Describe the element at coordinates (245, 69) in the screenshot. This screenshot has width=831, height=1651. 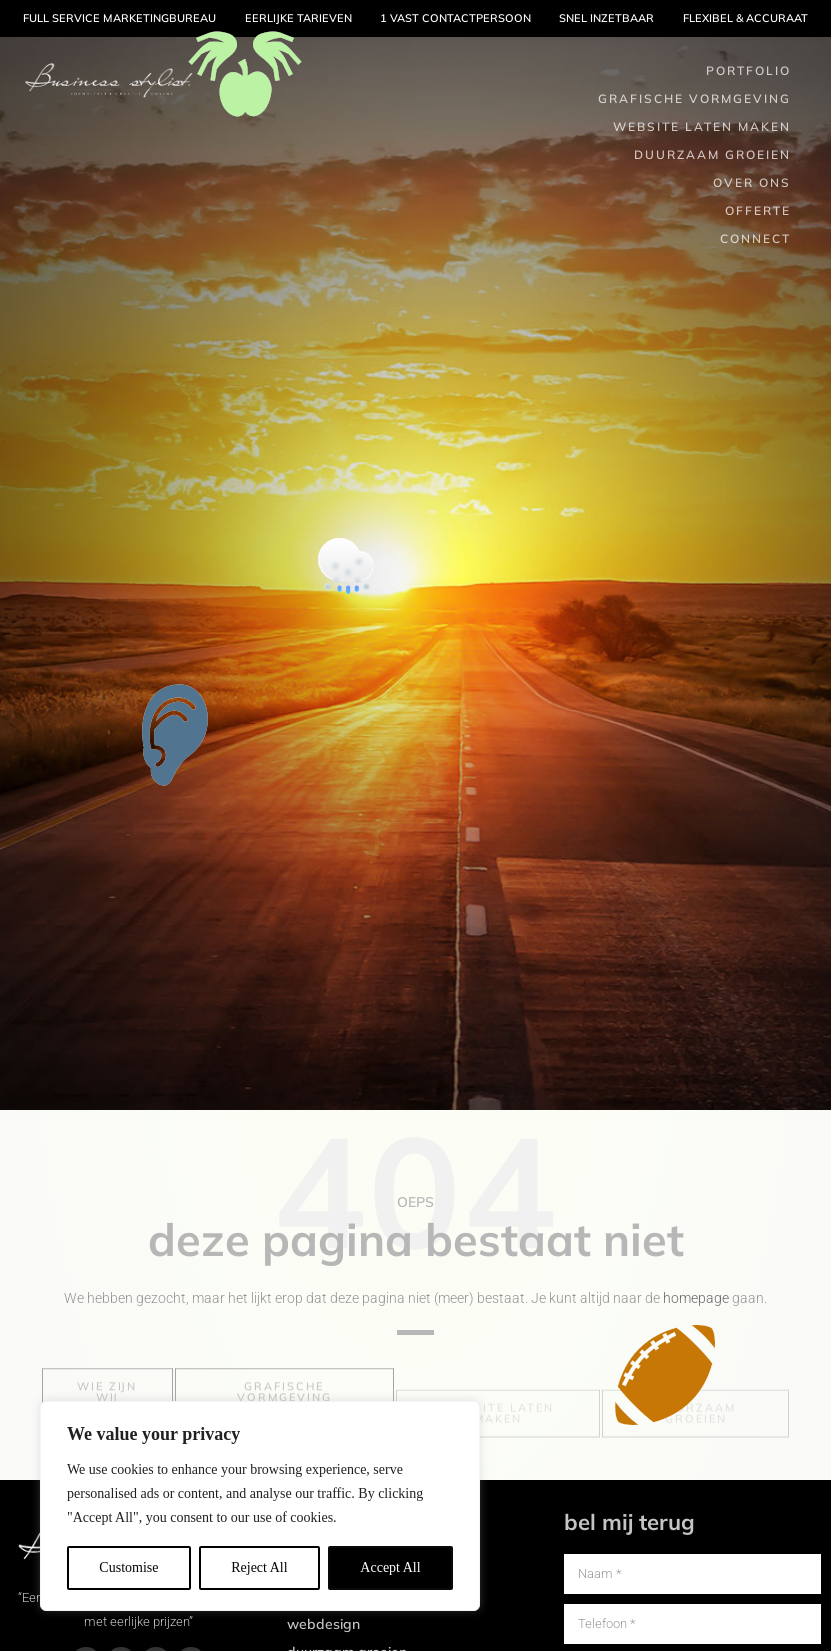
I see `indicates a trap or deceptive reward in gameplay` at that location.